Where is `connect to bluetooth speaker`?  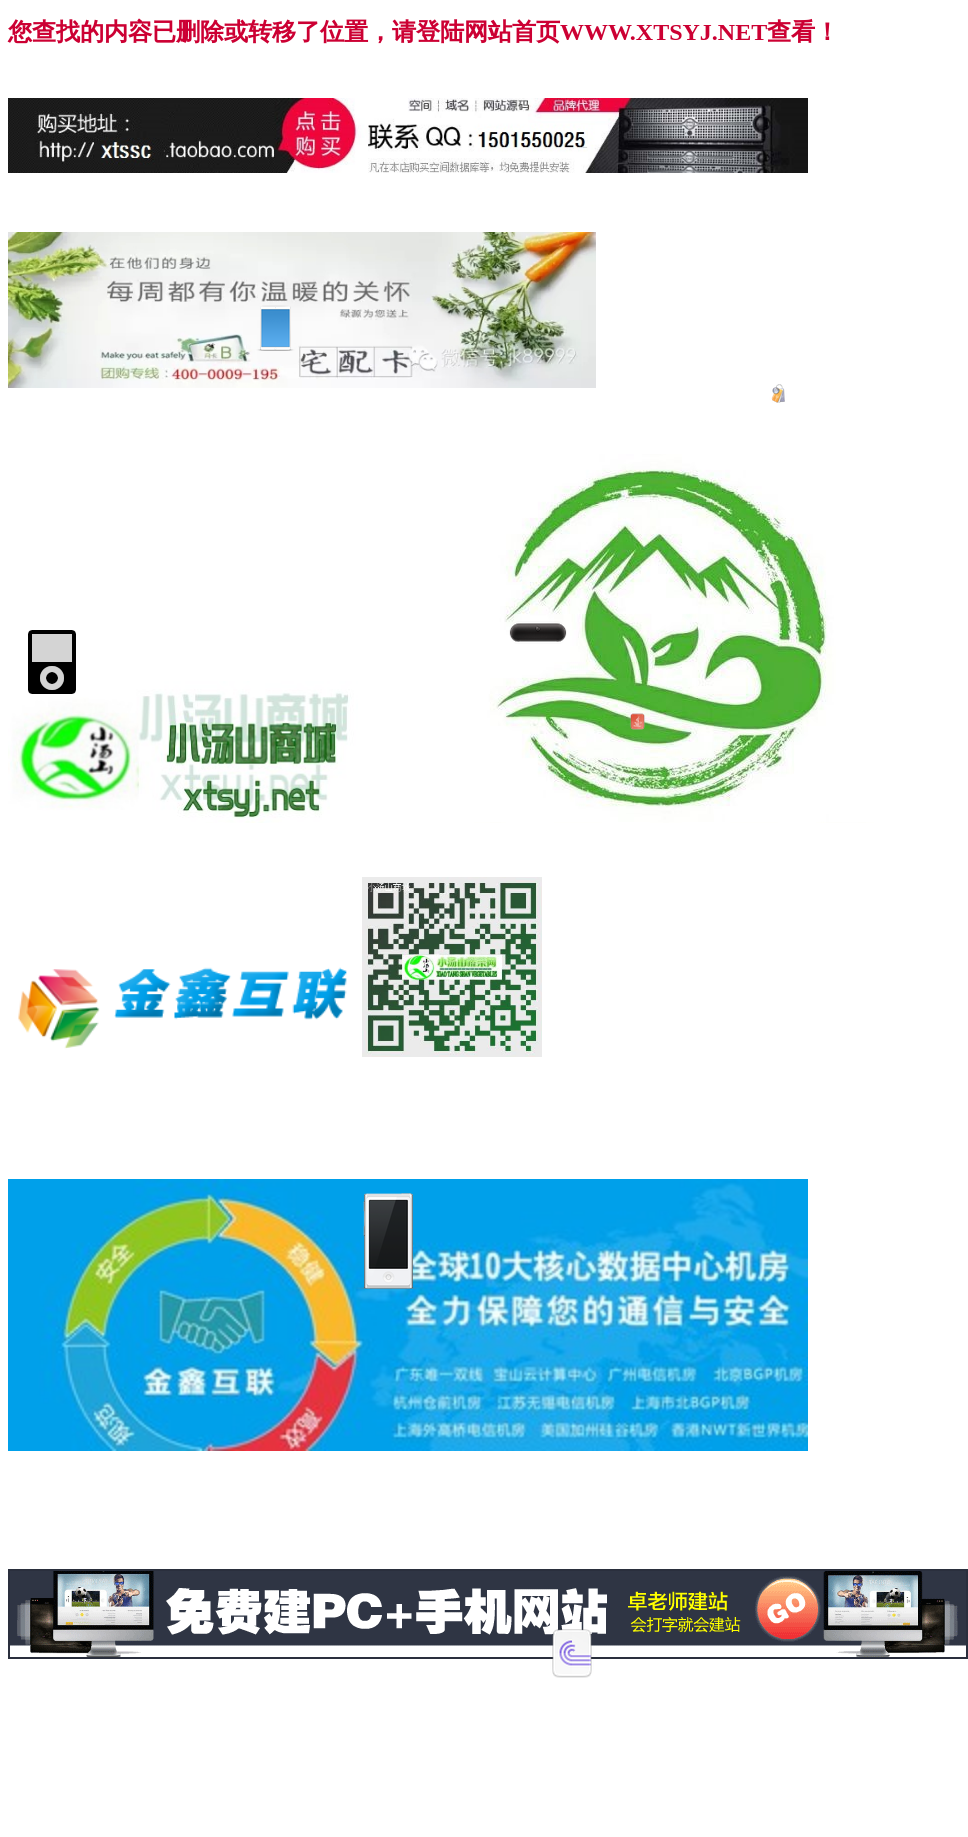
connect to bluetooth speaker is located at coordinates (538, 633).